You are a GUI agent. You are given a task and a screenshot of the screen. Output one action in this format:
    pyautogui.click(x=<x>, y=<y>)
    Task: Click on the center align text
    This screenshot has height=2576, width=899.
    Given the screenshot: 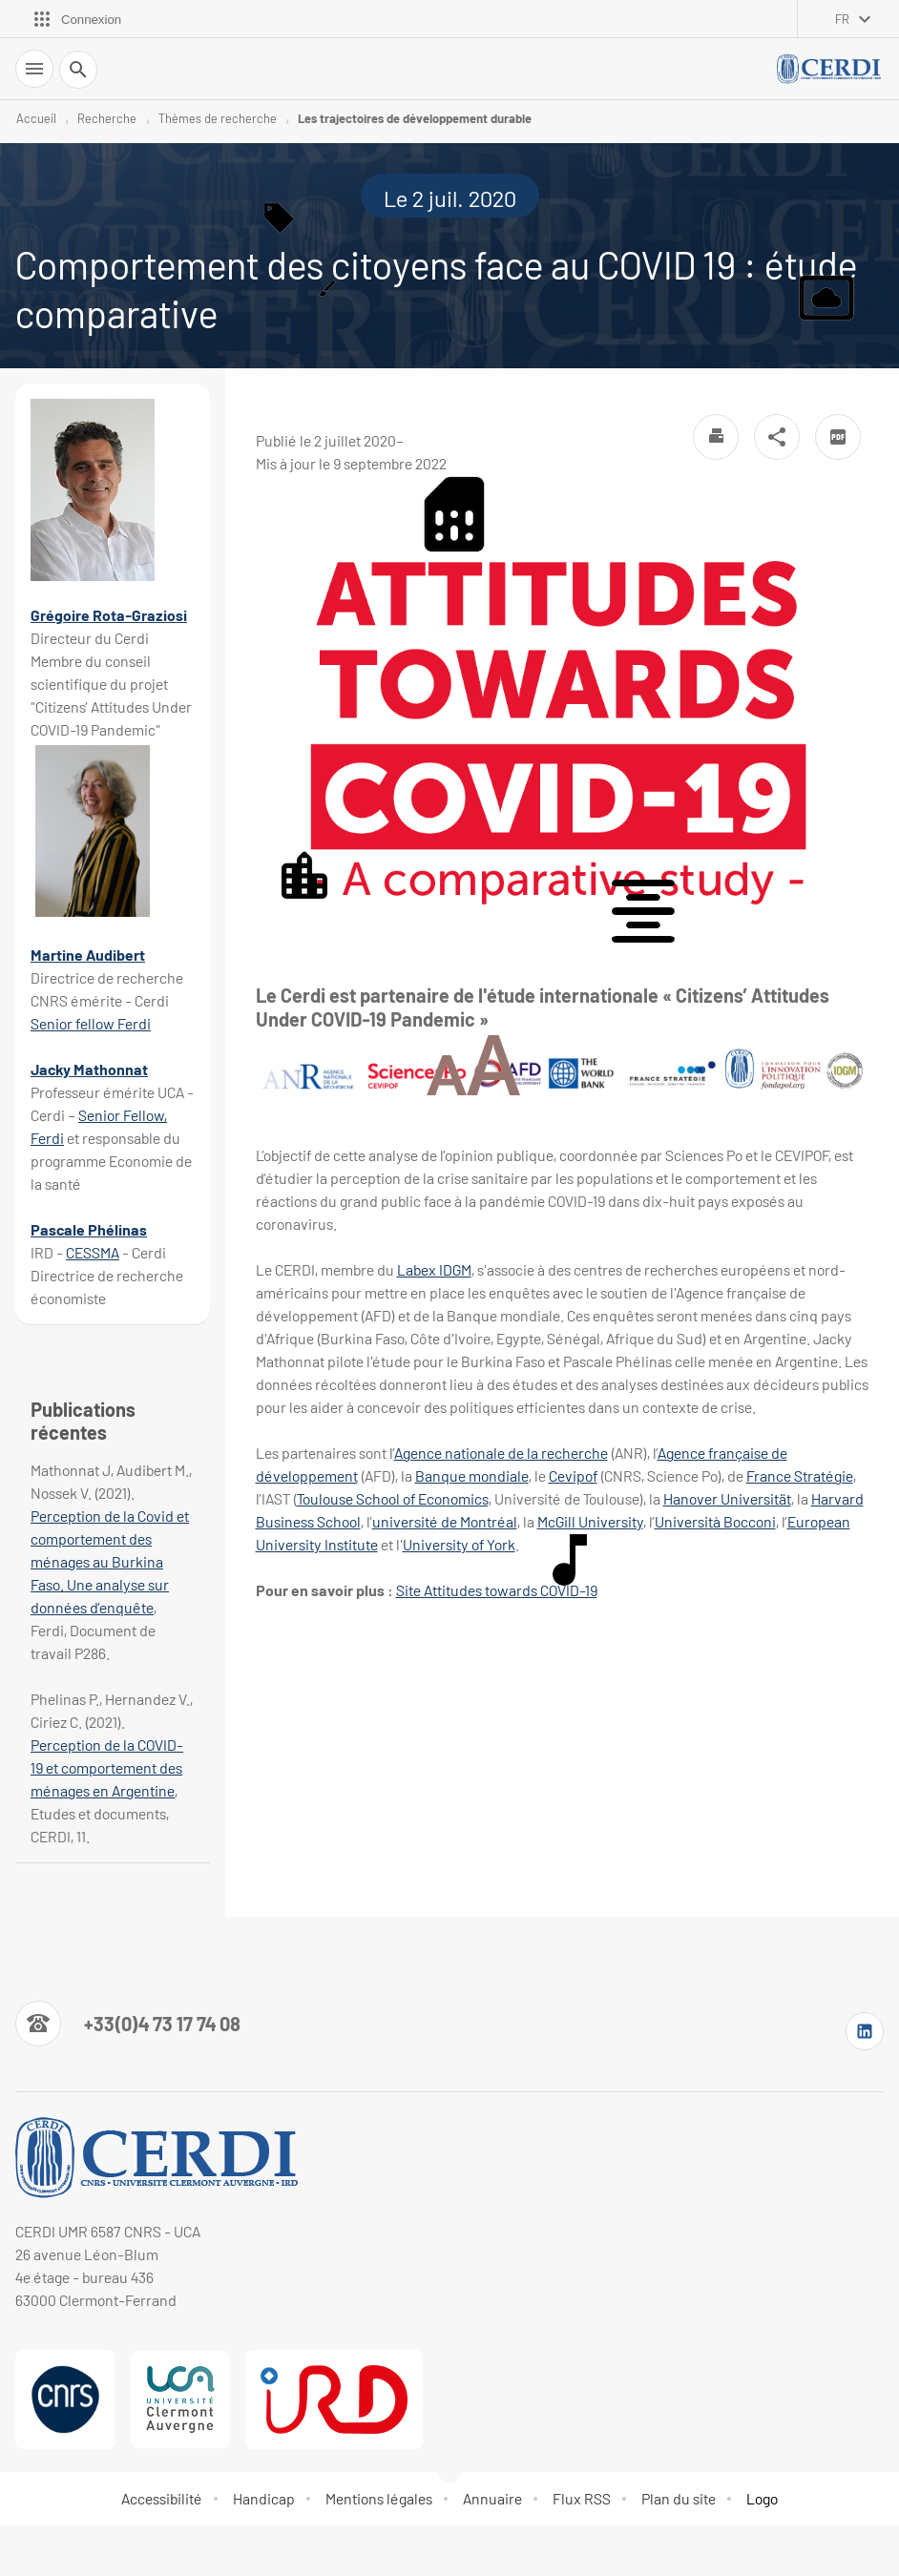 What is the action you would take?
    pyautogui.click(x=643, y=911)
    